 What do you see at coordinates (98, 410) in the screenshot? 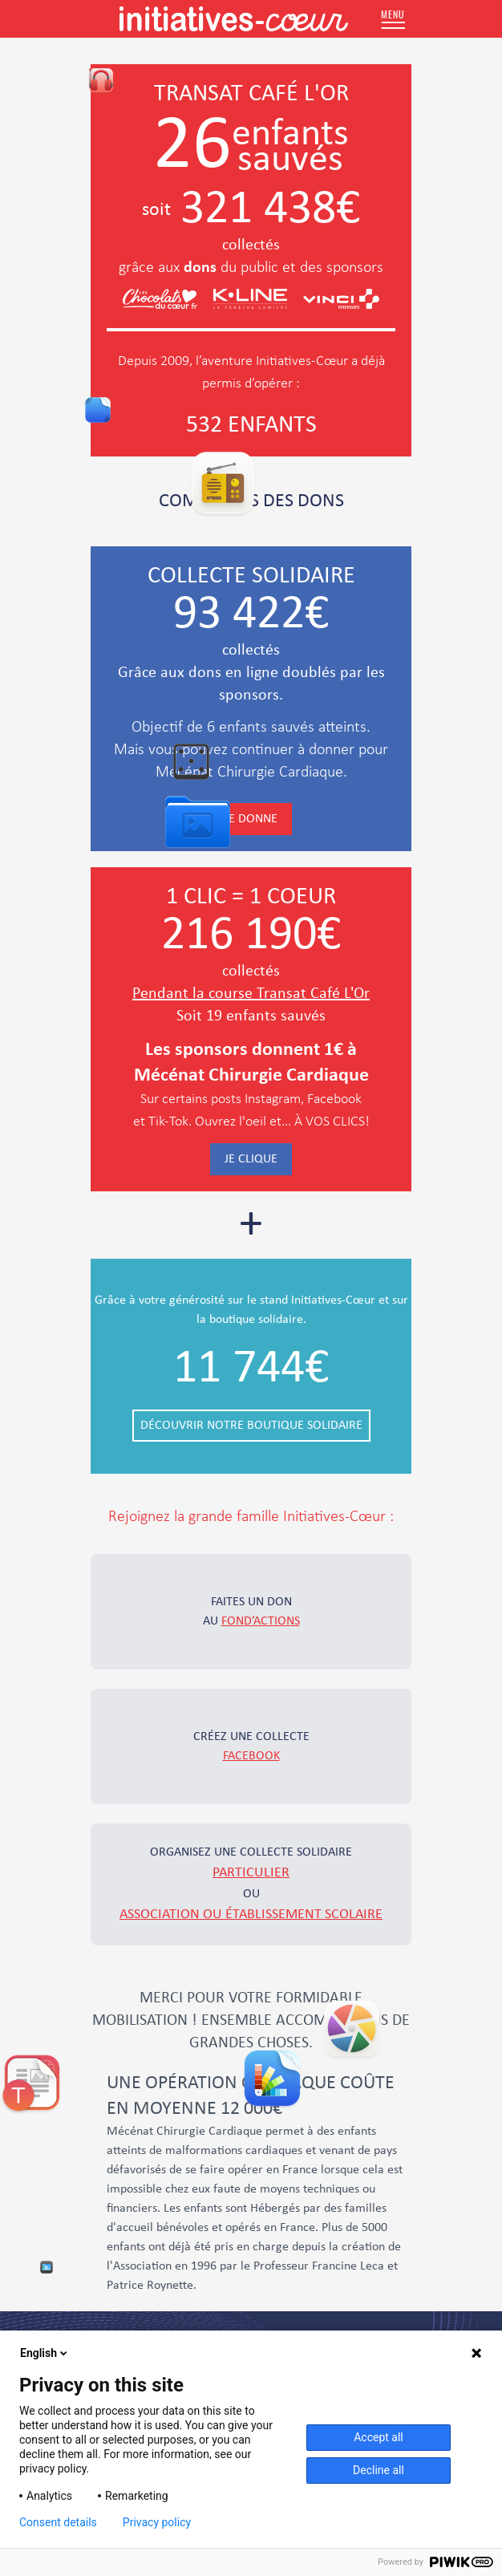
I see `open hot corners system preferences` at bounding box center [98, 410].